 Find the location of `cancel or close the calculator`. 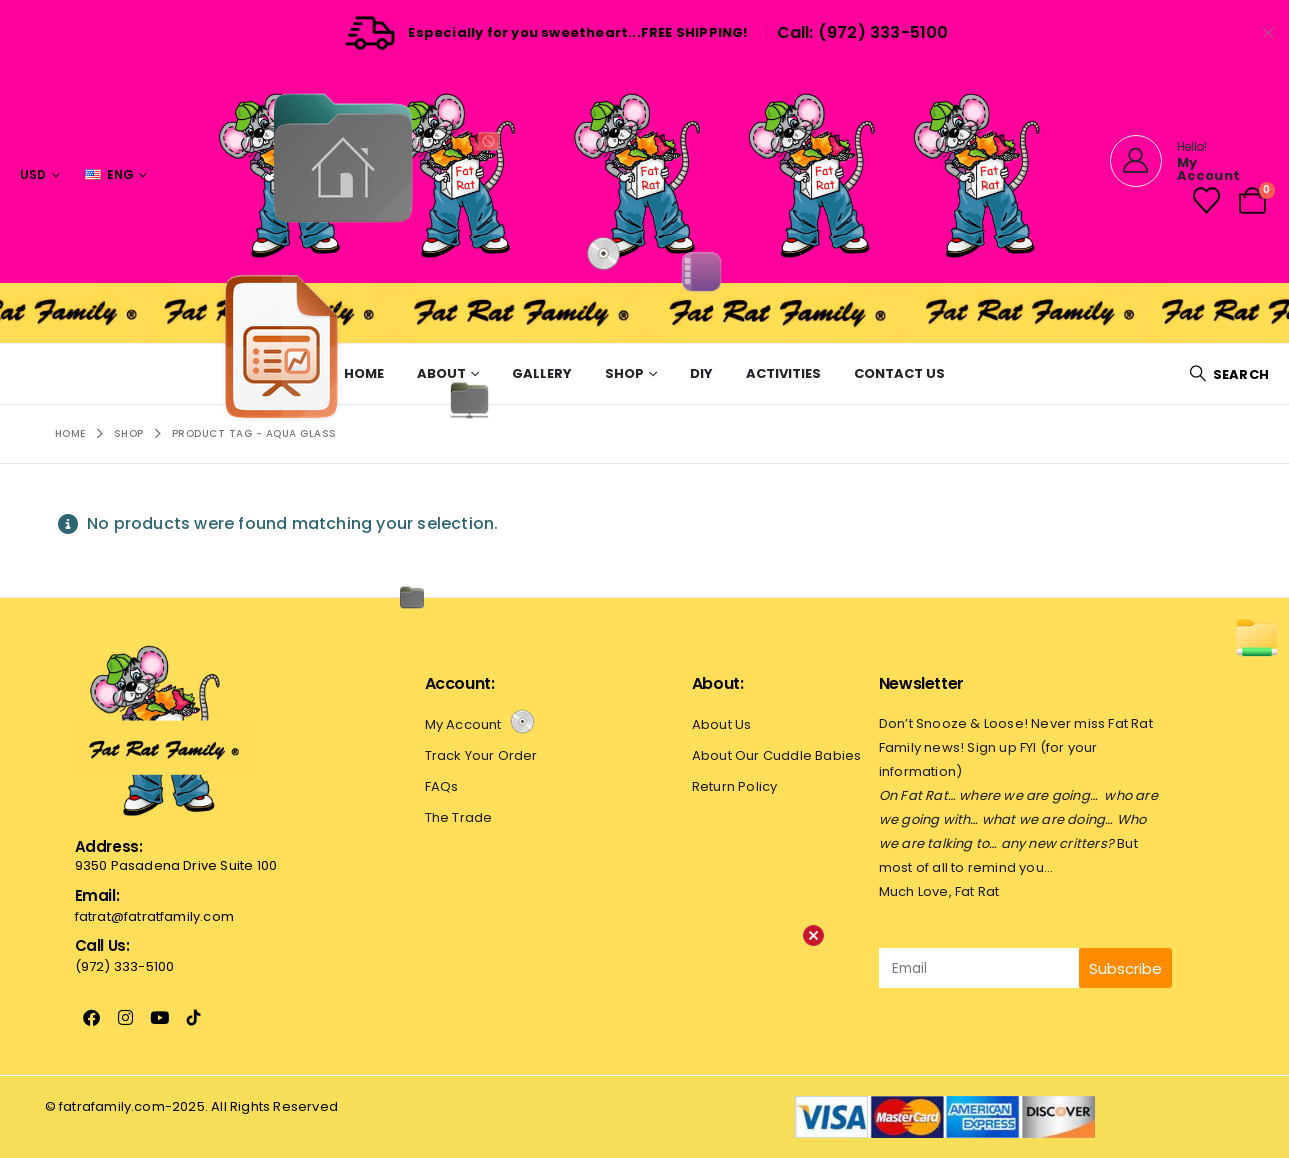

cancel or close the calculator is located at coordinates (813, 935).